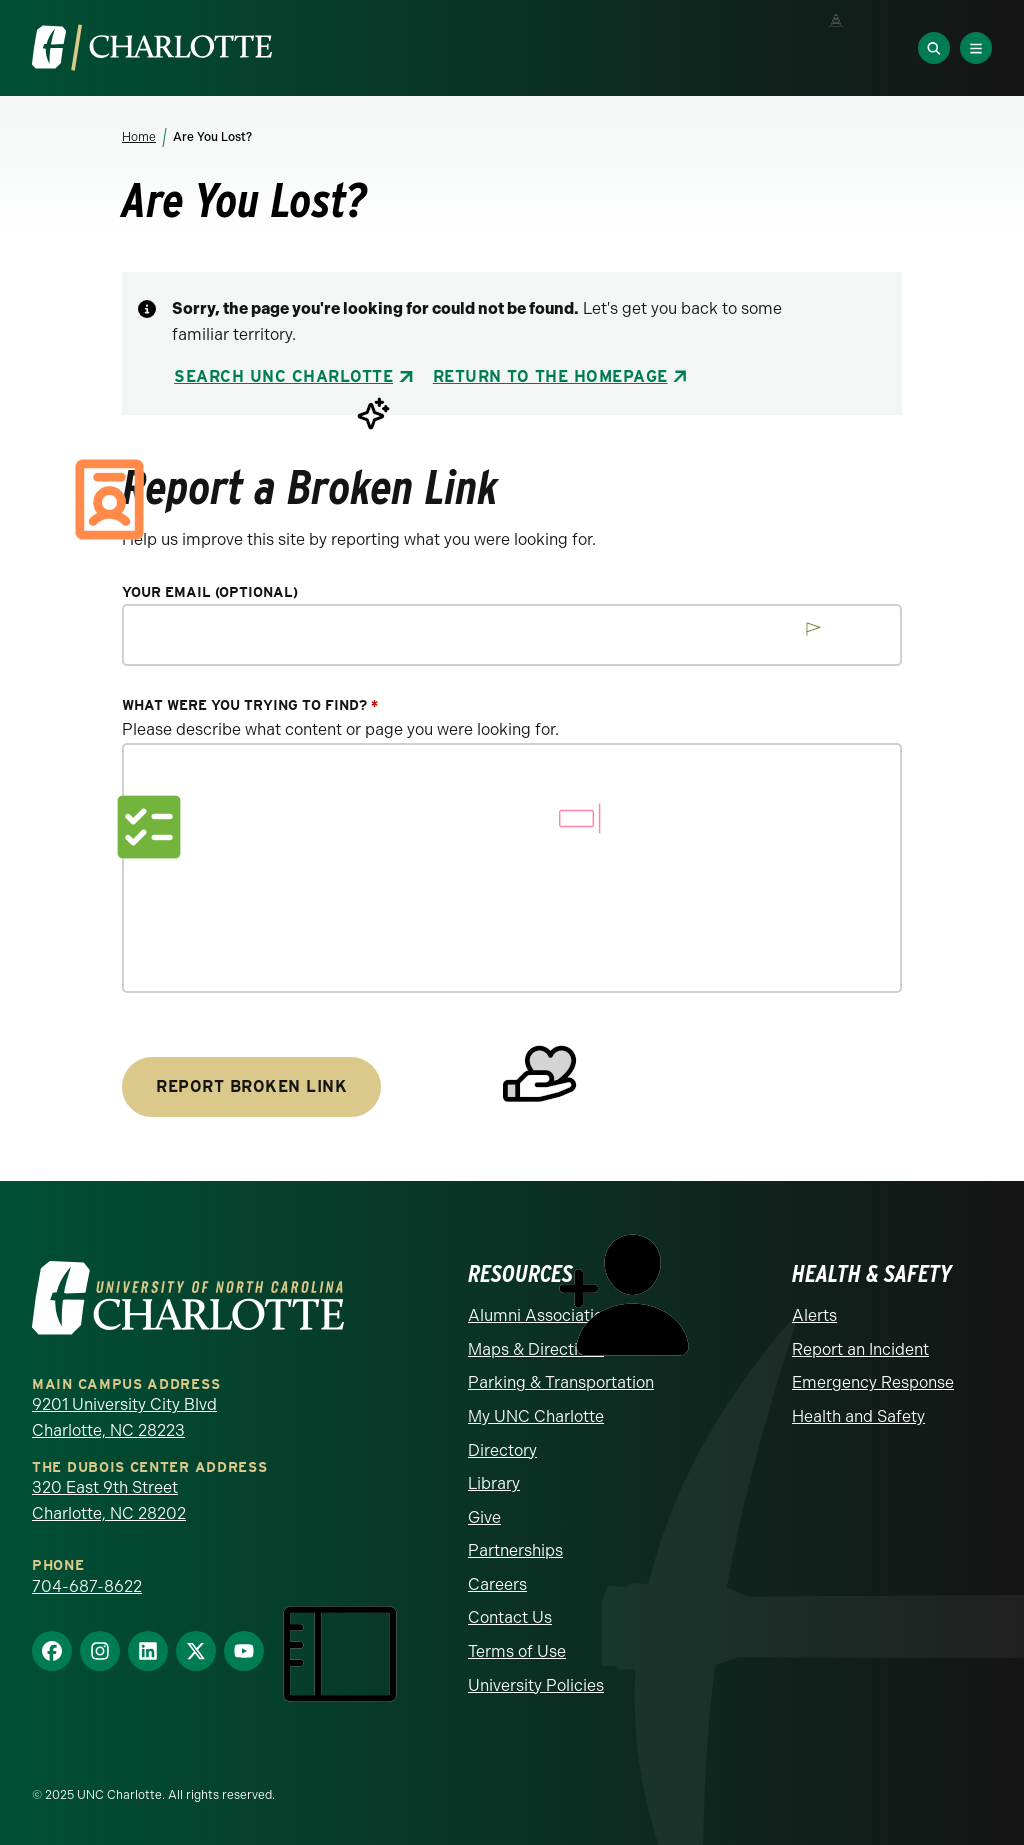 Image resolution: width=1024 pixels, height=1845 pixels. What do you see at coordinates (109, 499) in the screenshot?
I see `view user profile or identity information` at bounding box center [109, 499].